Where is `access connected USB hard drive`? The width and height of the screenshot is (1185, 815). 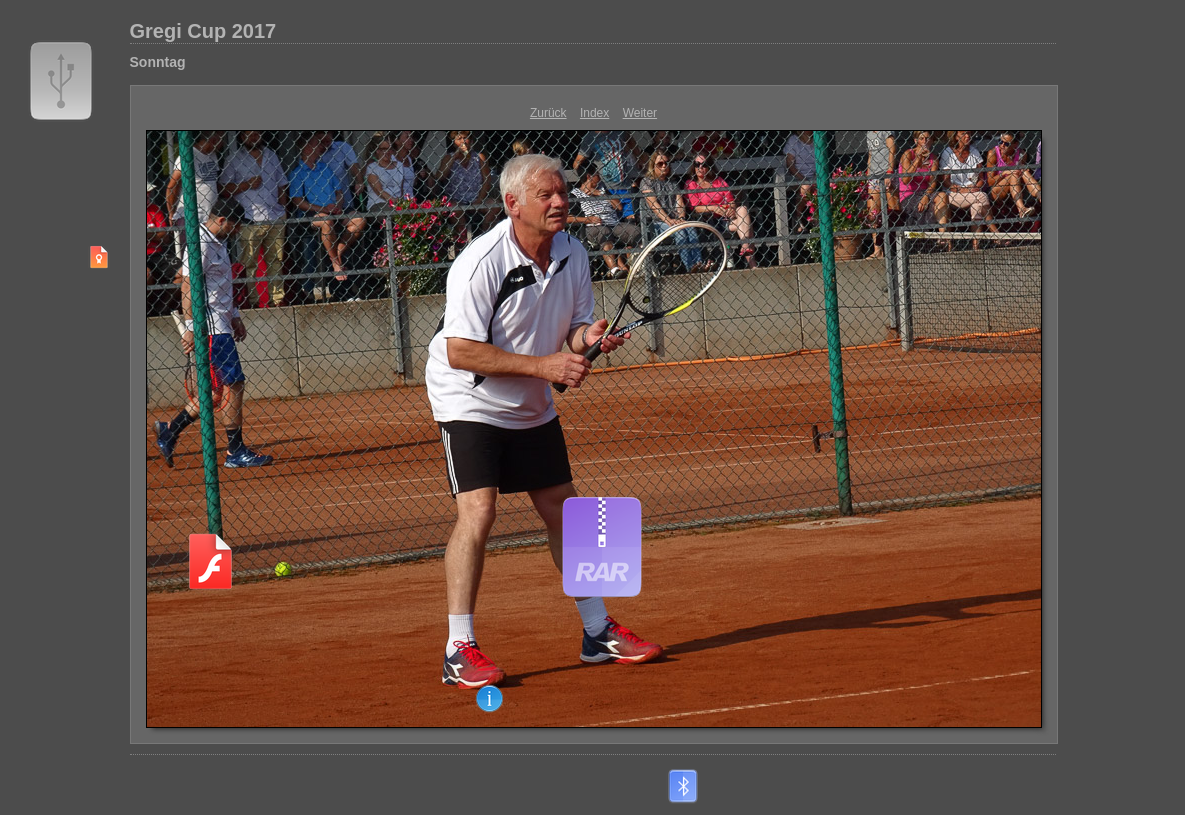
access connected USB hard drive is located at coordinates (61, 81).